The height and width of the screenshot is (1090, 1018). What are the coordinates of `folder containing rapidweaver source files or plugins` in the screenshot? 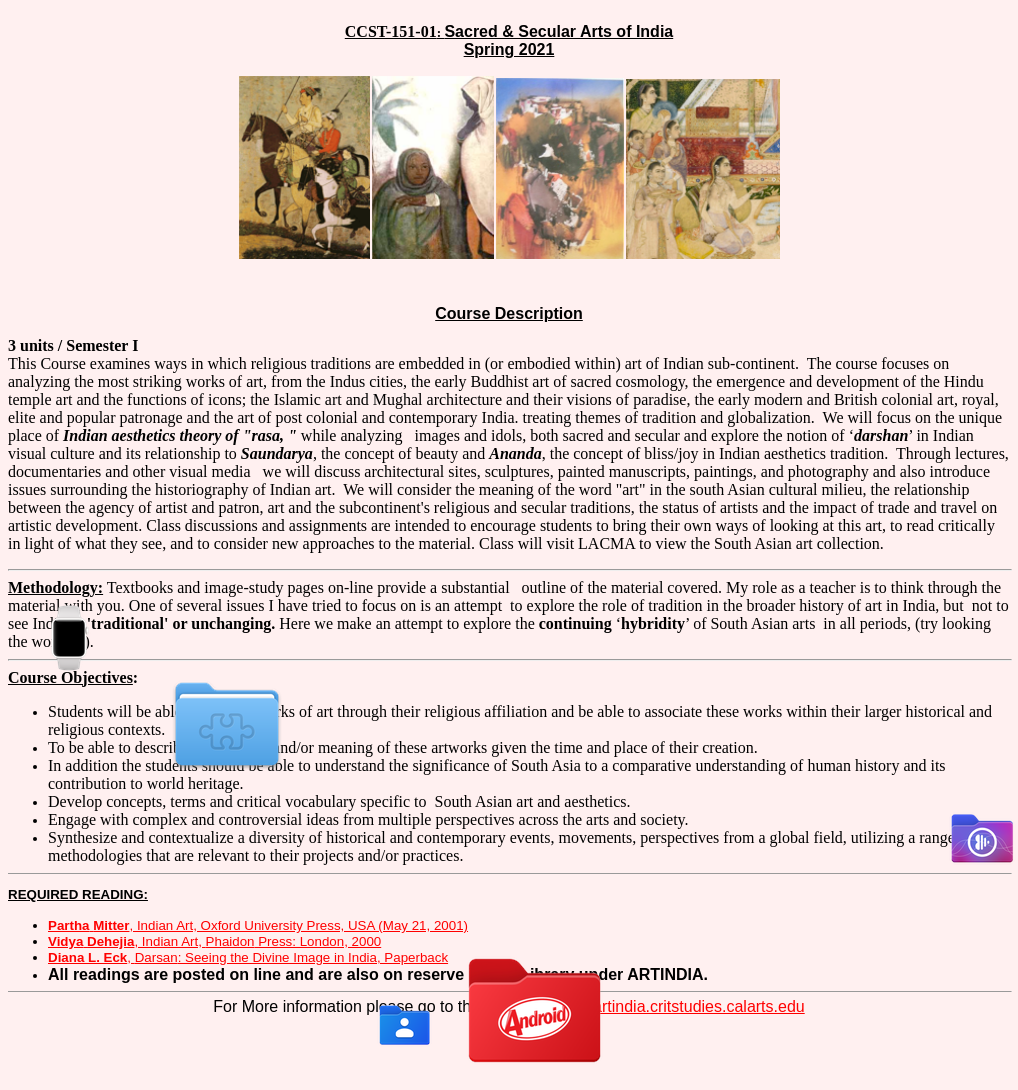 It's located at (227, 724).